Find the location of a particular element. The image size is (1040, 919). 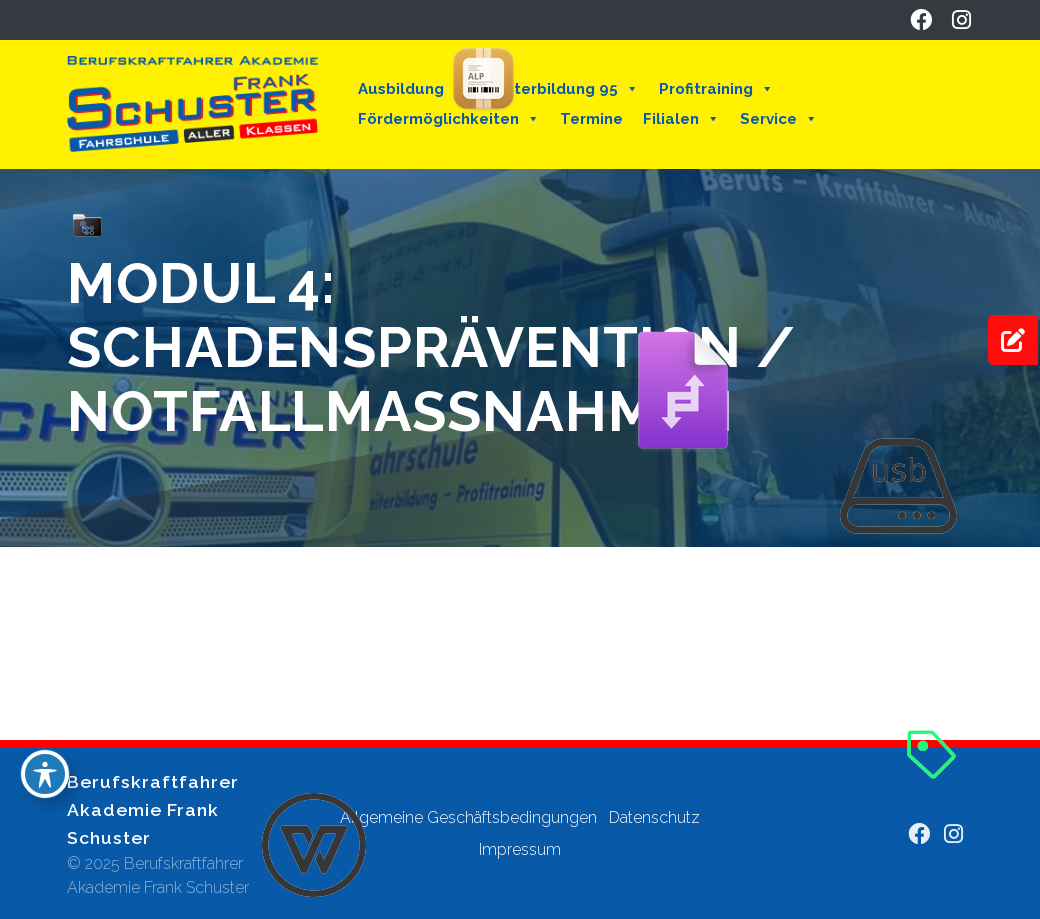

folder containing github actions workflows is located at coordinates (87, 226).